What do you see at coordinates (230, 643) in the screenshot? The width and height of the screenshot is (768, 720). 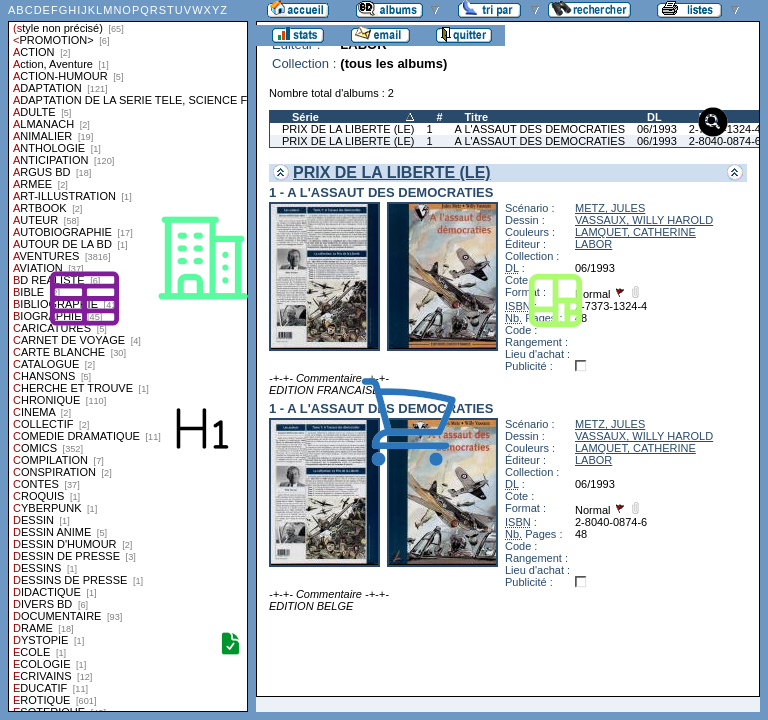 I see `document verified or approved` at bounding box center [230, 643].